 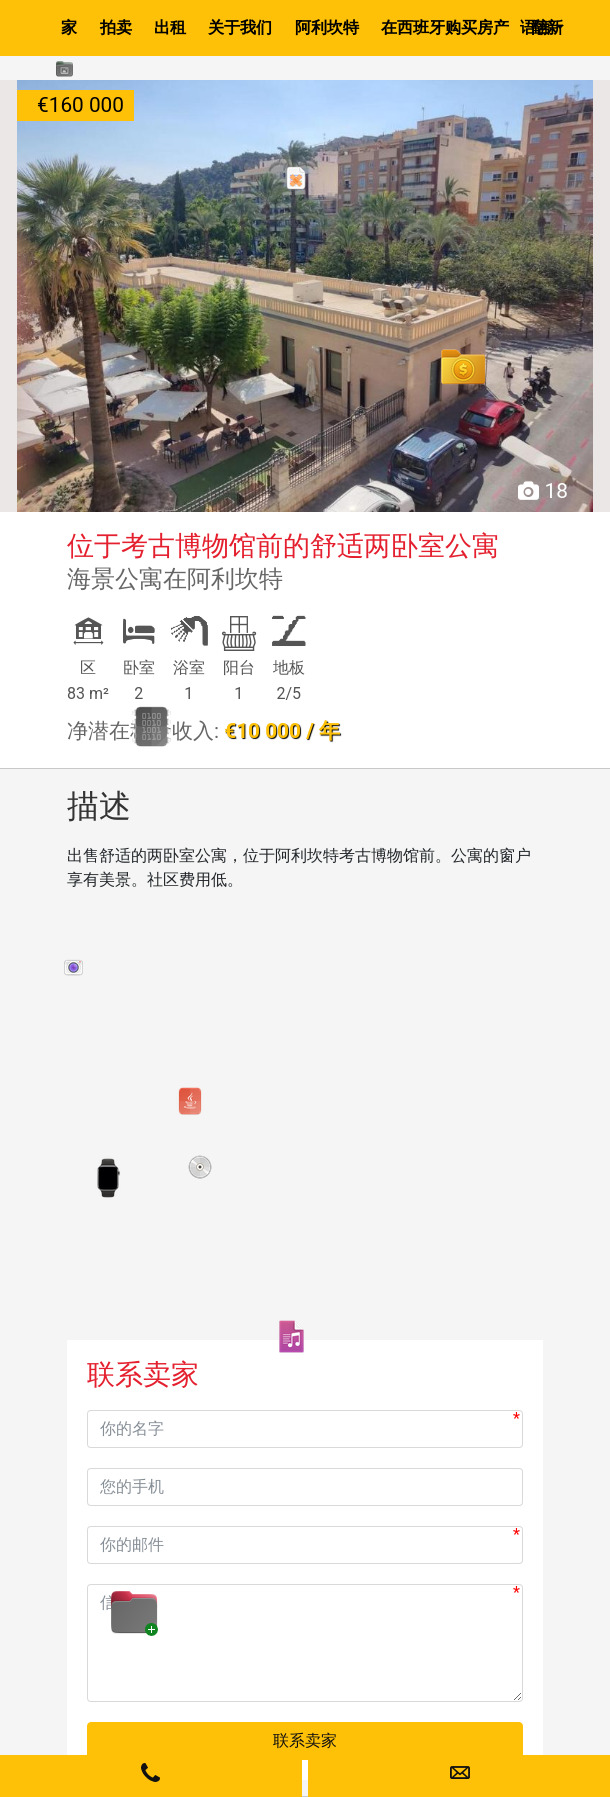 What do you see at coordinates (291, 1336) in the screenshot?
I see `audio playlist file type indicator` at bounding box center [291, 1336].